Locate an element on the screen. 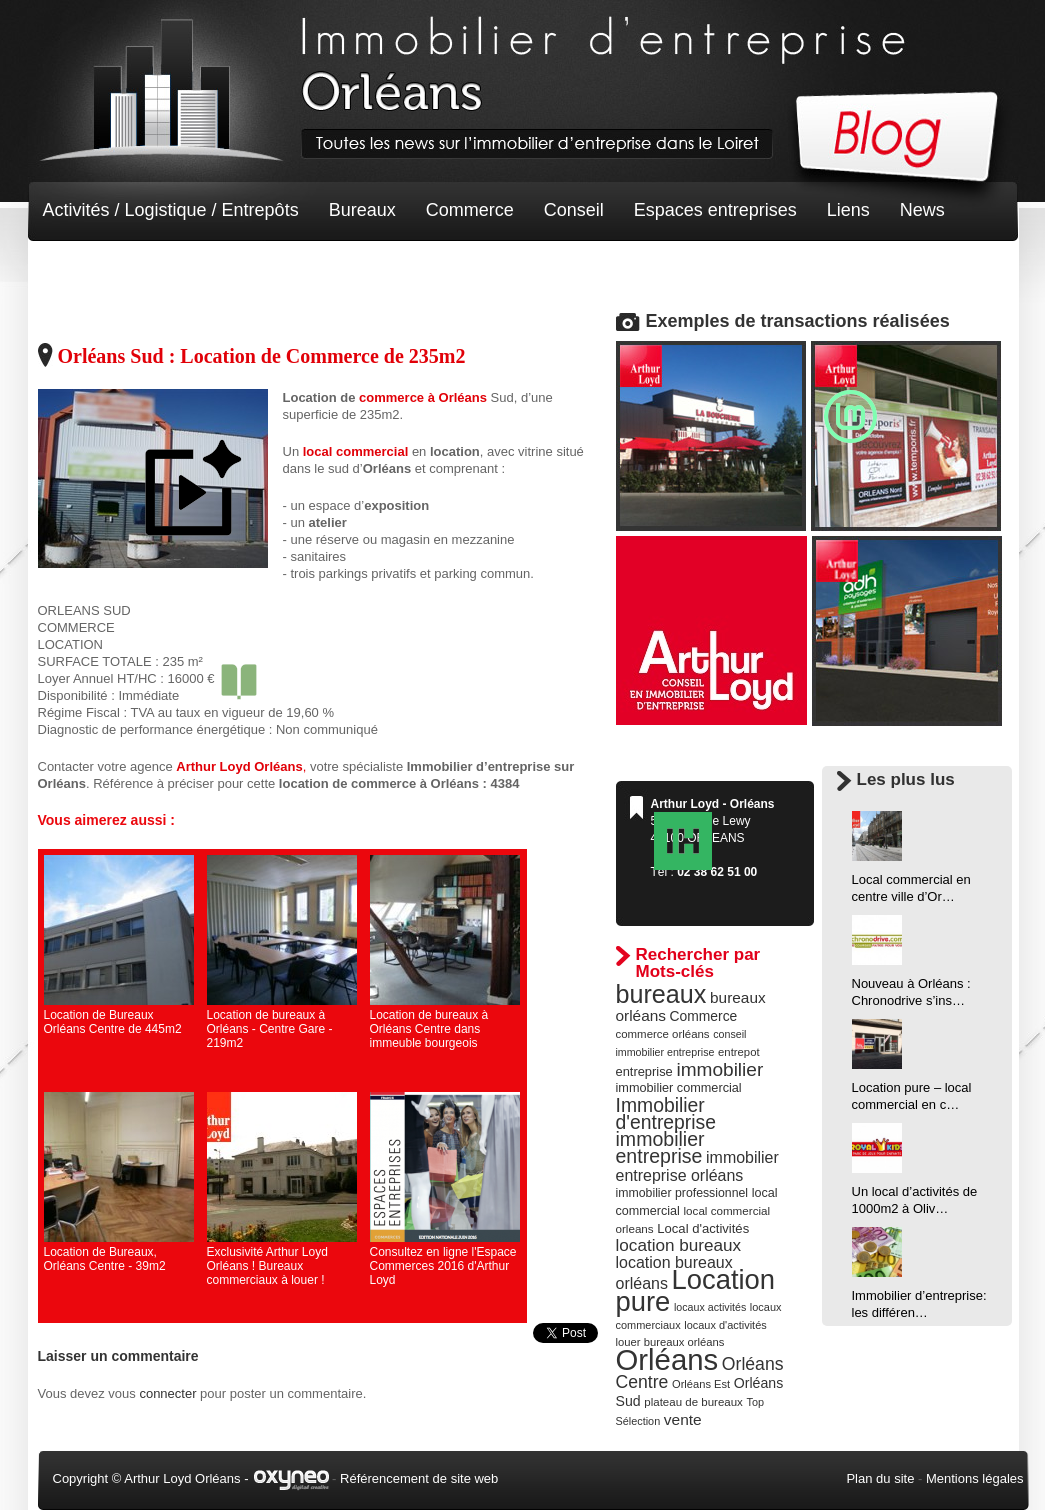 The height and width of the screenshot is (1510, 1045). open reading mode or e-reader is located at coordinates (239, 680).